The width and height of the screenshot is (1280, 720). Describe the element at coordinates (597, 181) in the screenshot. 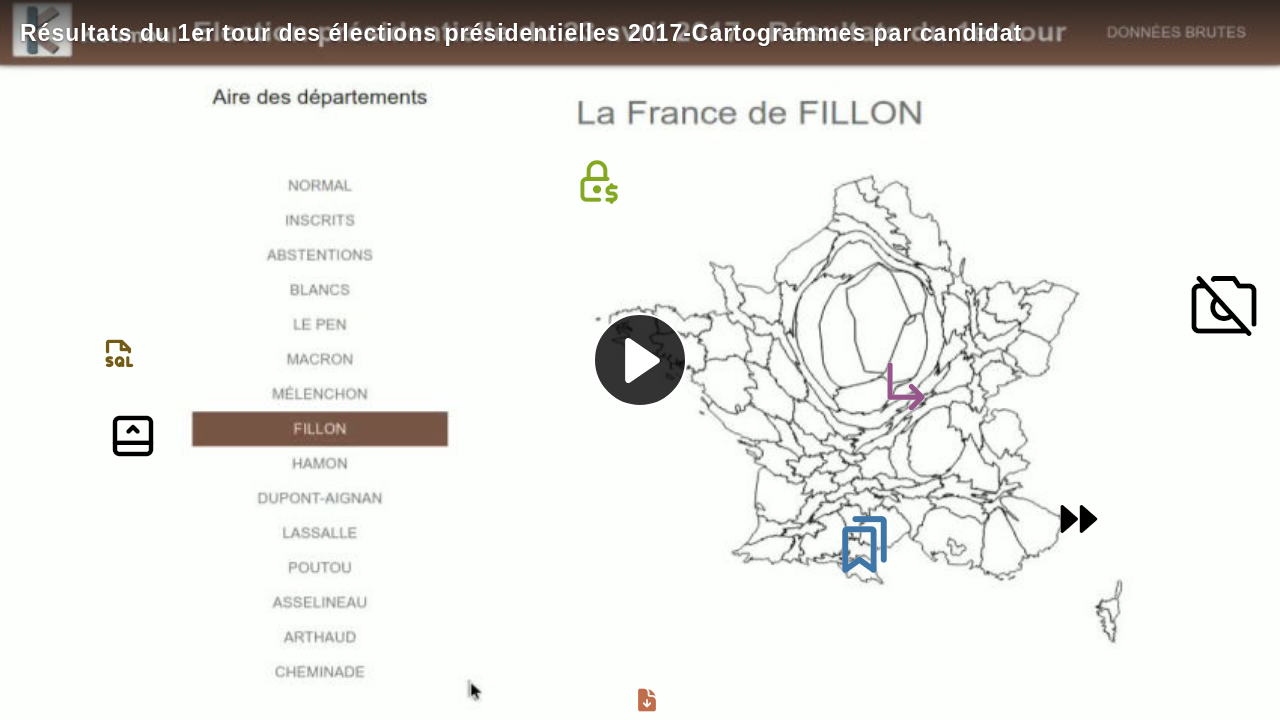

I see `indicates content requires payment to access` at that location.